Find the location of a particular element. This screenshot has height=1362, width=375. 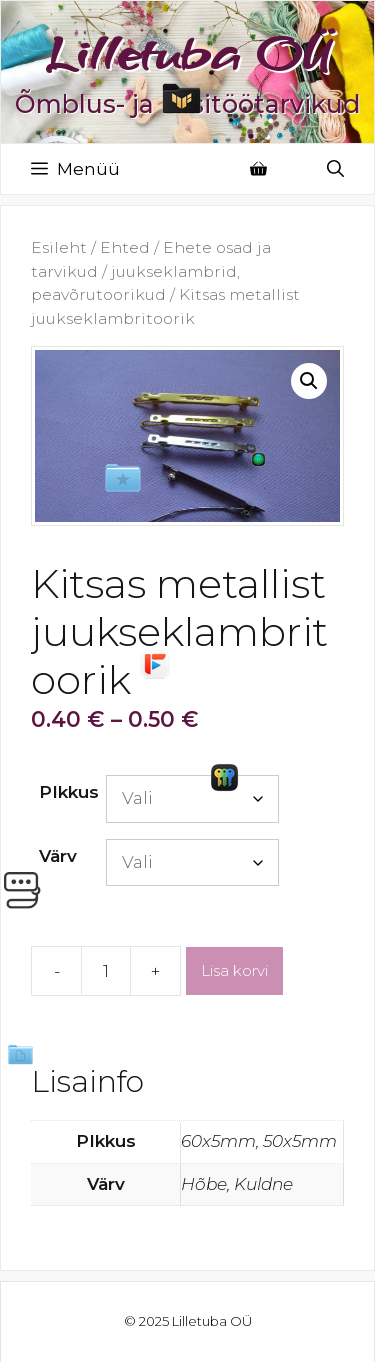

generate a one-time password code is located at coordinates (23, 891).